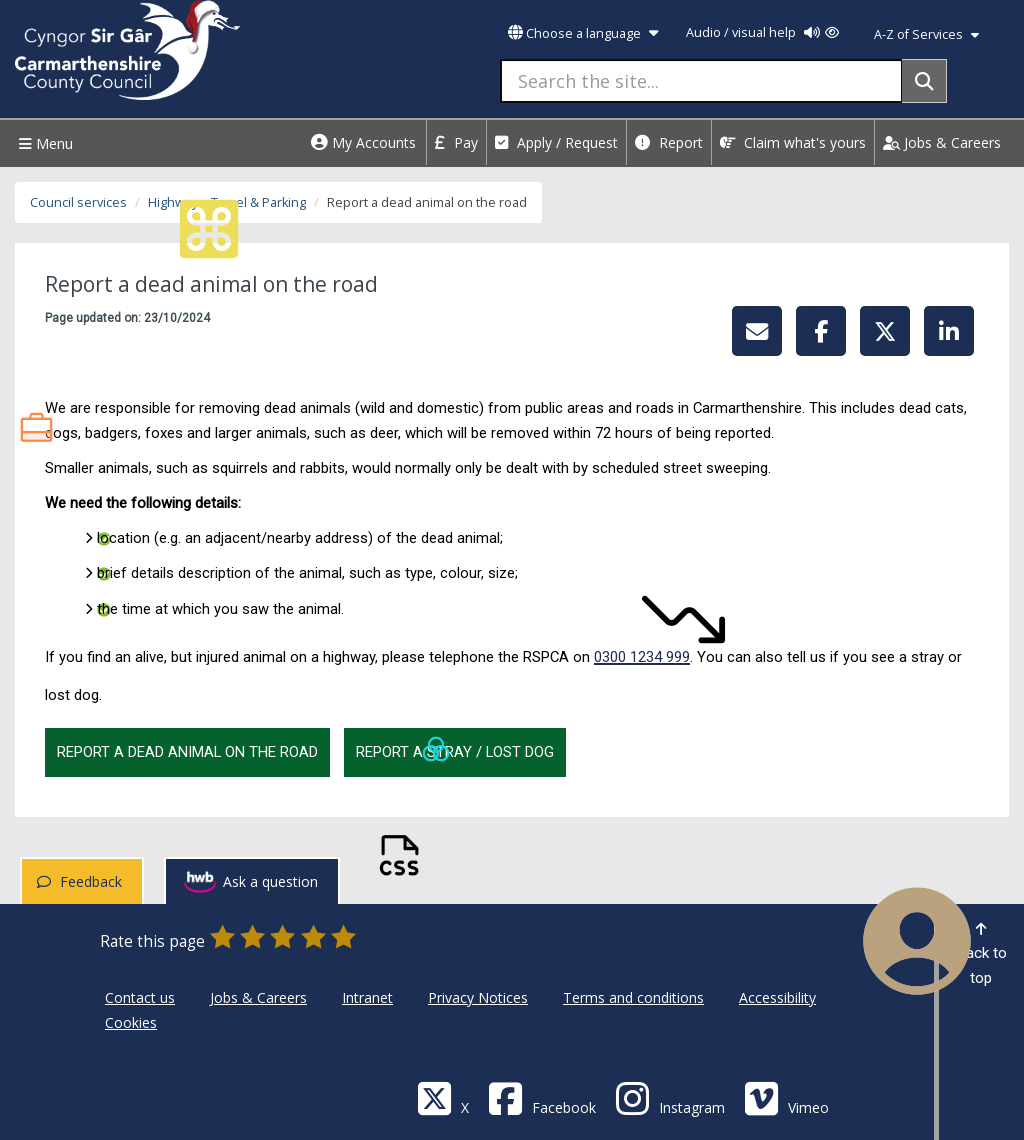  Describe the element at coordinates (917, 941) in the screenshot. I see `access your profile or account settings` at that location.